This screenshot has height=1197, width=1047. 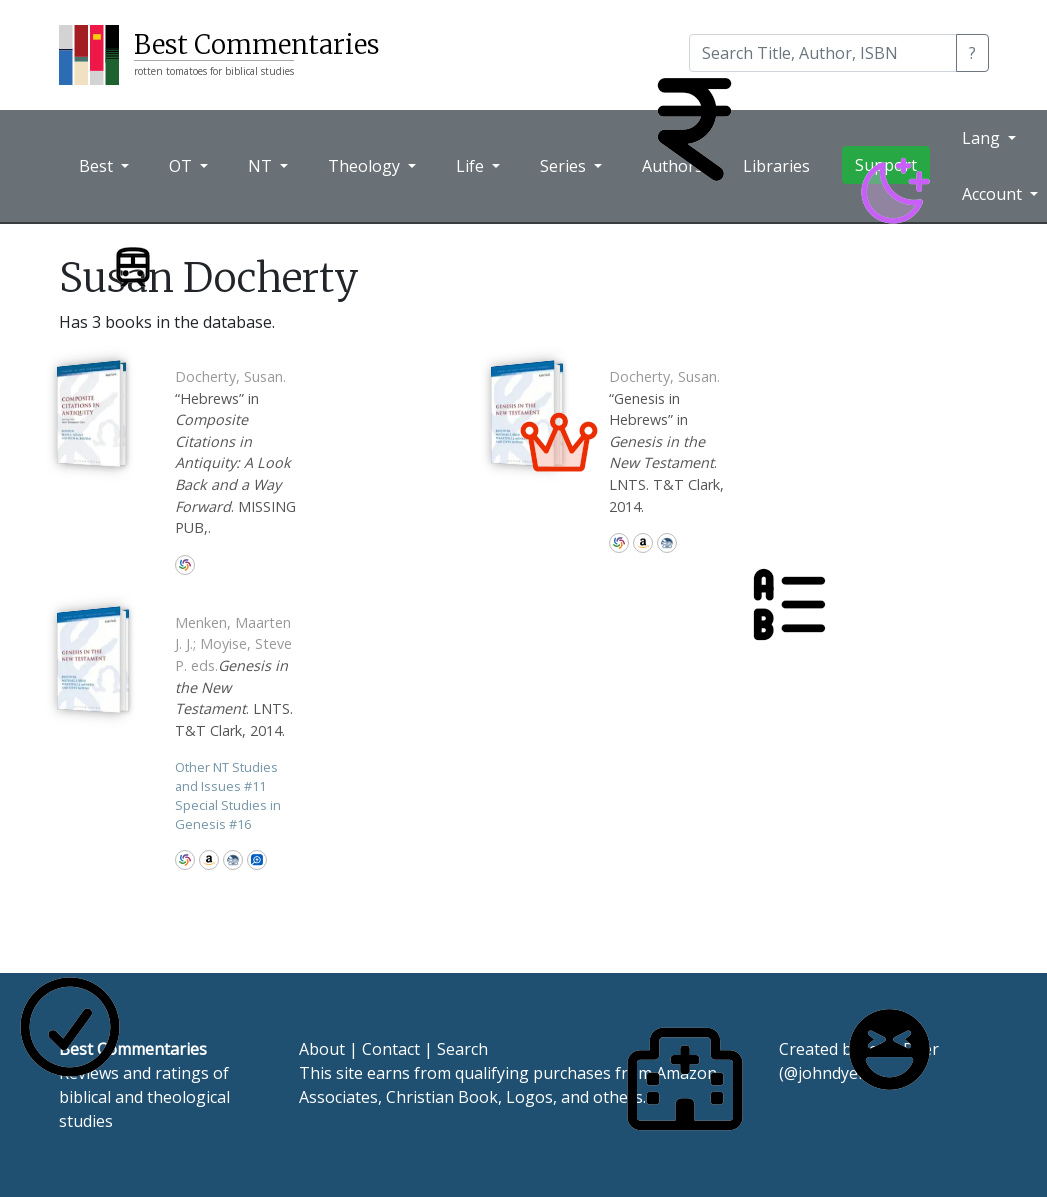 What do you see at coordinates (685, 1079) in the screenshot?
I see `find nearby hospitals or medical facilities` at bounding box center [685, 1079].